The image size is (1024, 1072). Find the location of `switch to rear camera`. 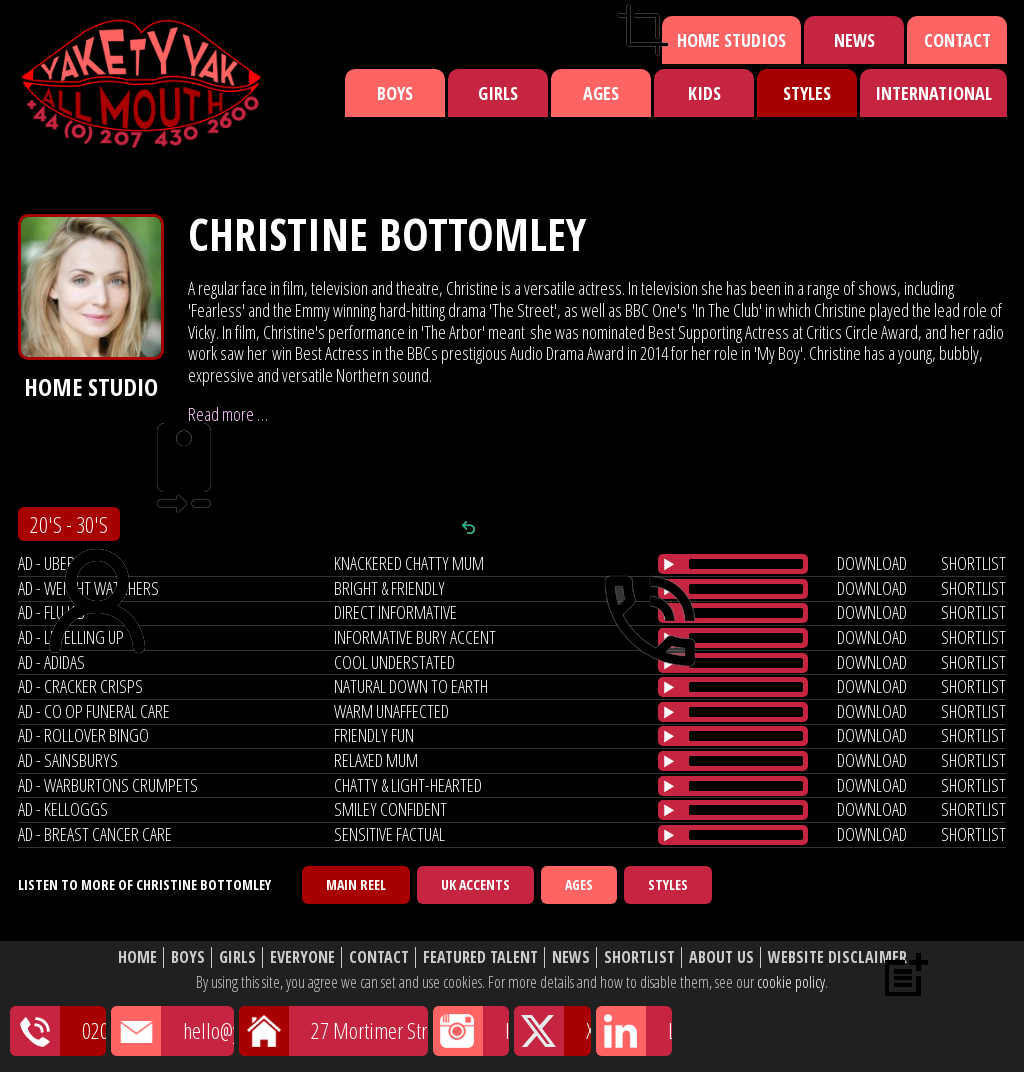

switch to rear camera is located at coordinates (184, 469).